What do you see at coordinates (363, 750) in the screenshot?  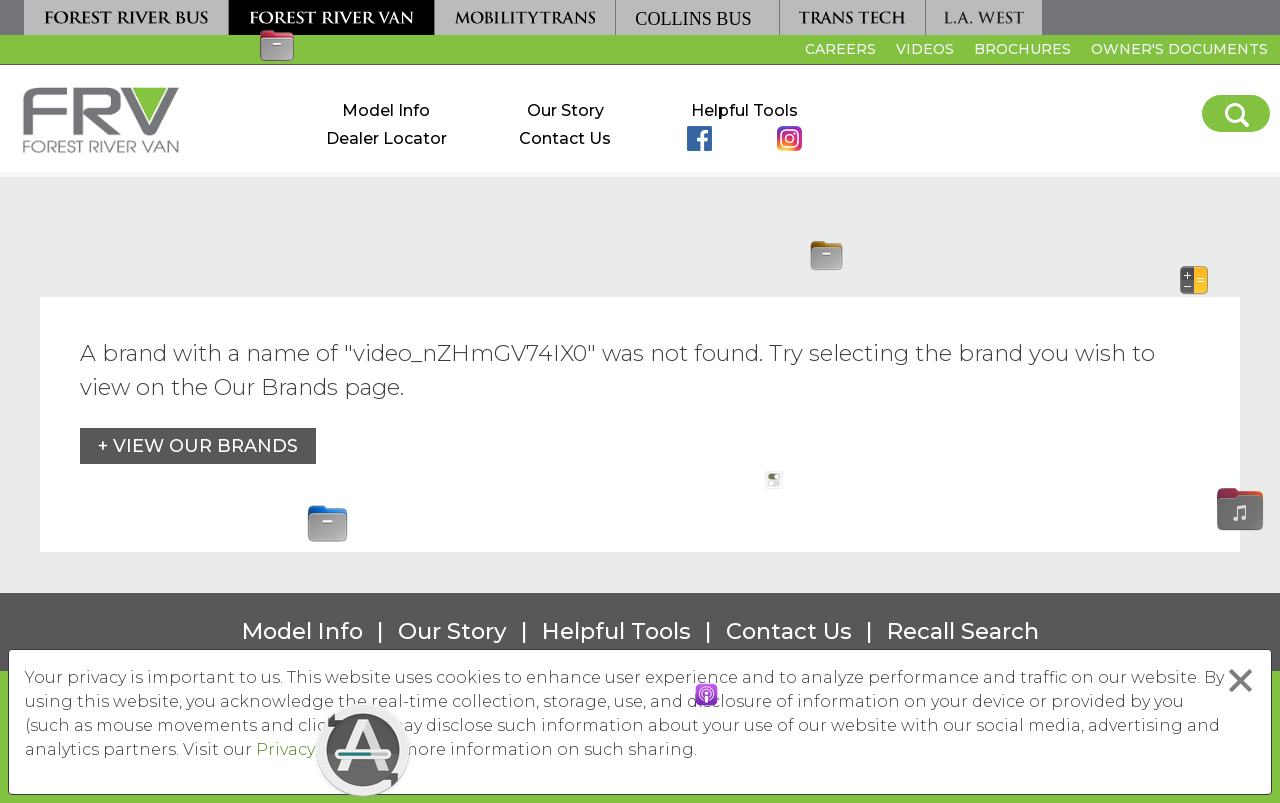 I see `open the software update manager` at bounding box center [363, 750].